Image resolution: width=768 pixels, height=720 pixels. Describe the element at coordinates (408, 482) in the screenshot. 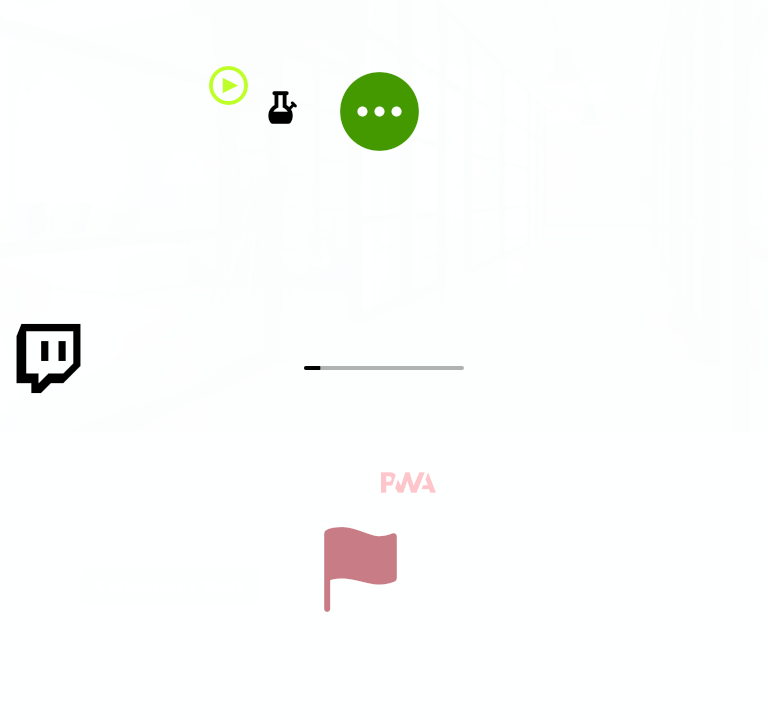

I see `progressive web app logo` at that location.